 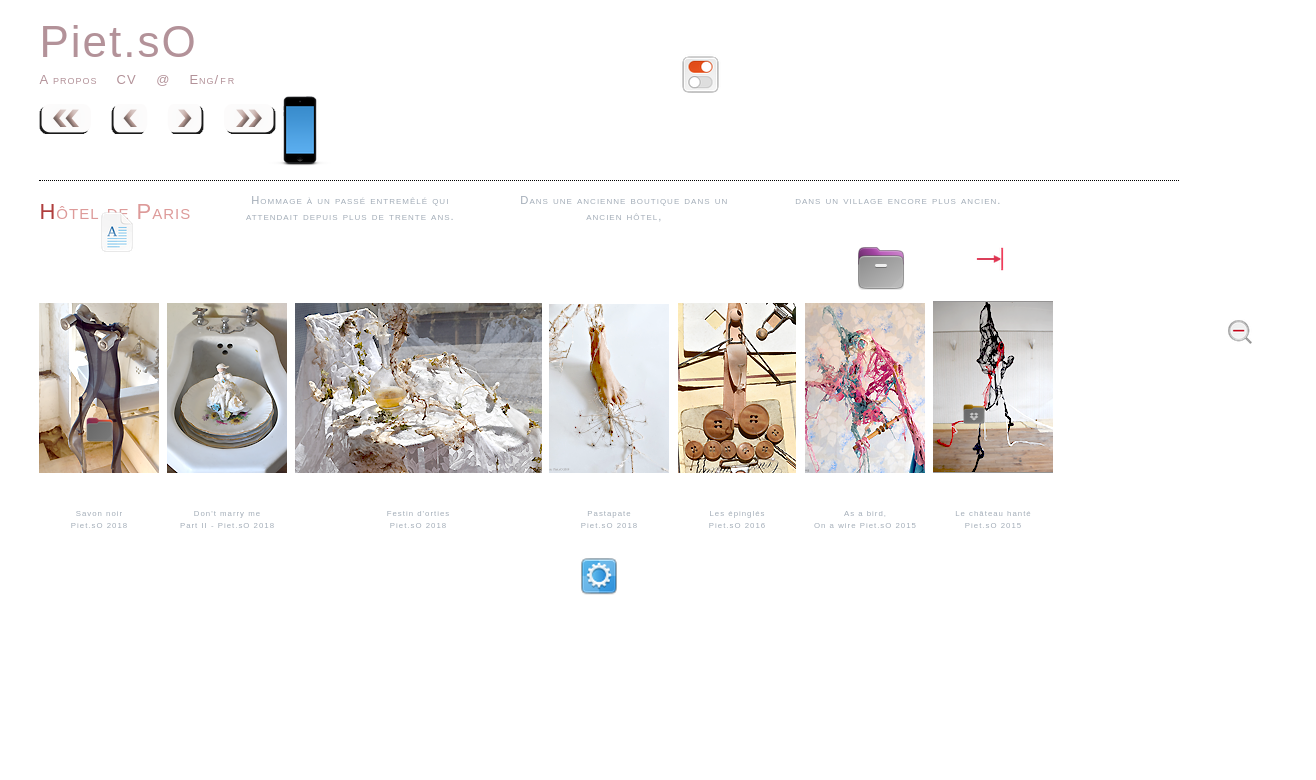 What do you see at coordinates (117, 232) in the screenshot?
I see `open a text document file` at bounding box center [117, 232].